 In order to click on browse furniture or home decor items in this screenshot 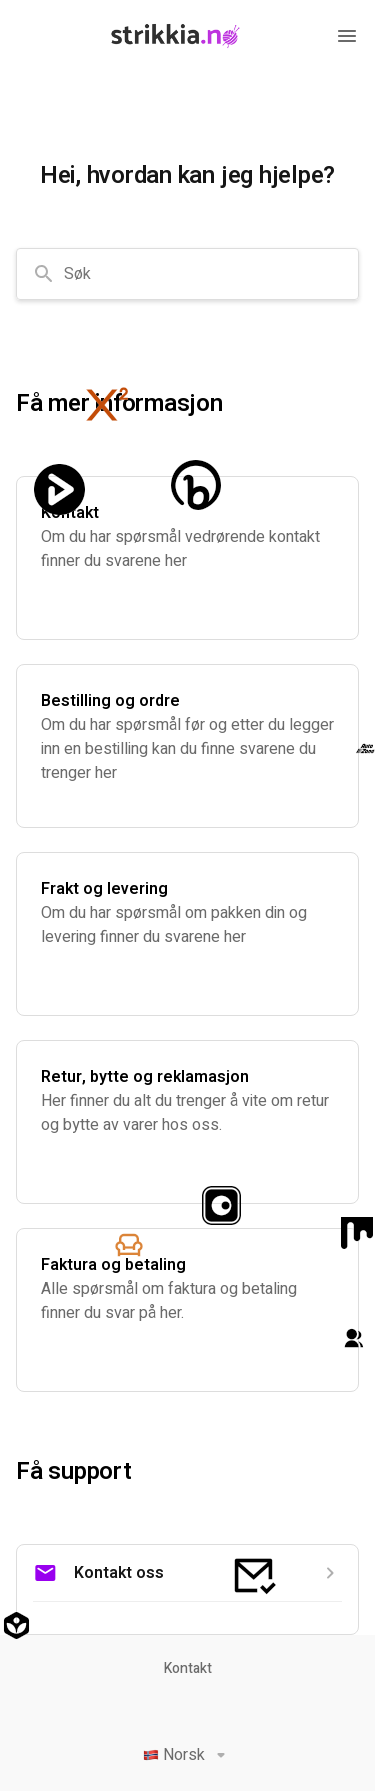, I will do `click(129, 1245)`.